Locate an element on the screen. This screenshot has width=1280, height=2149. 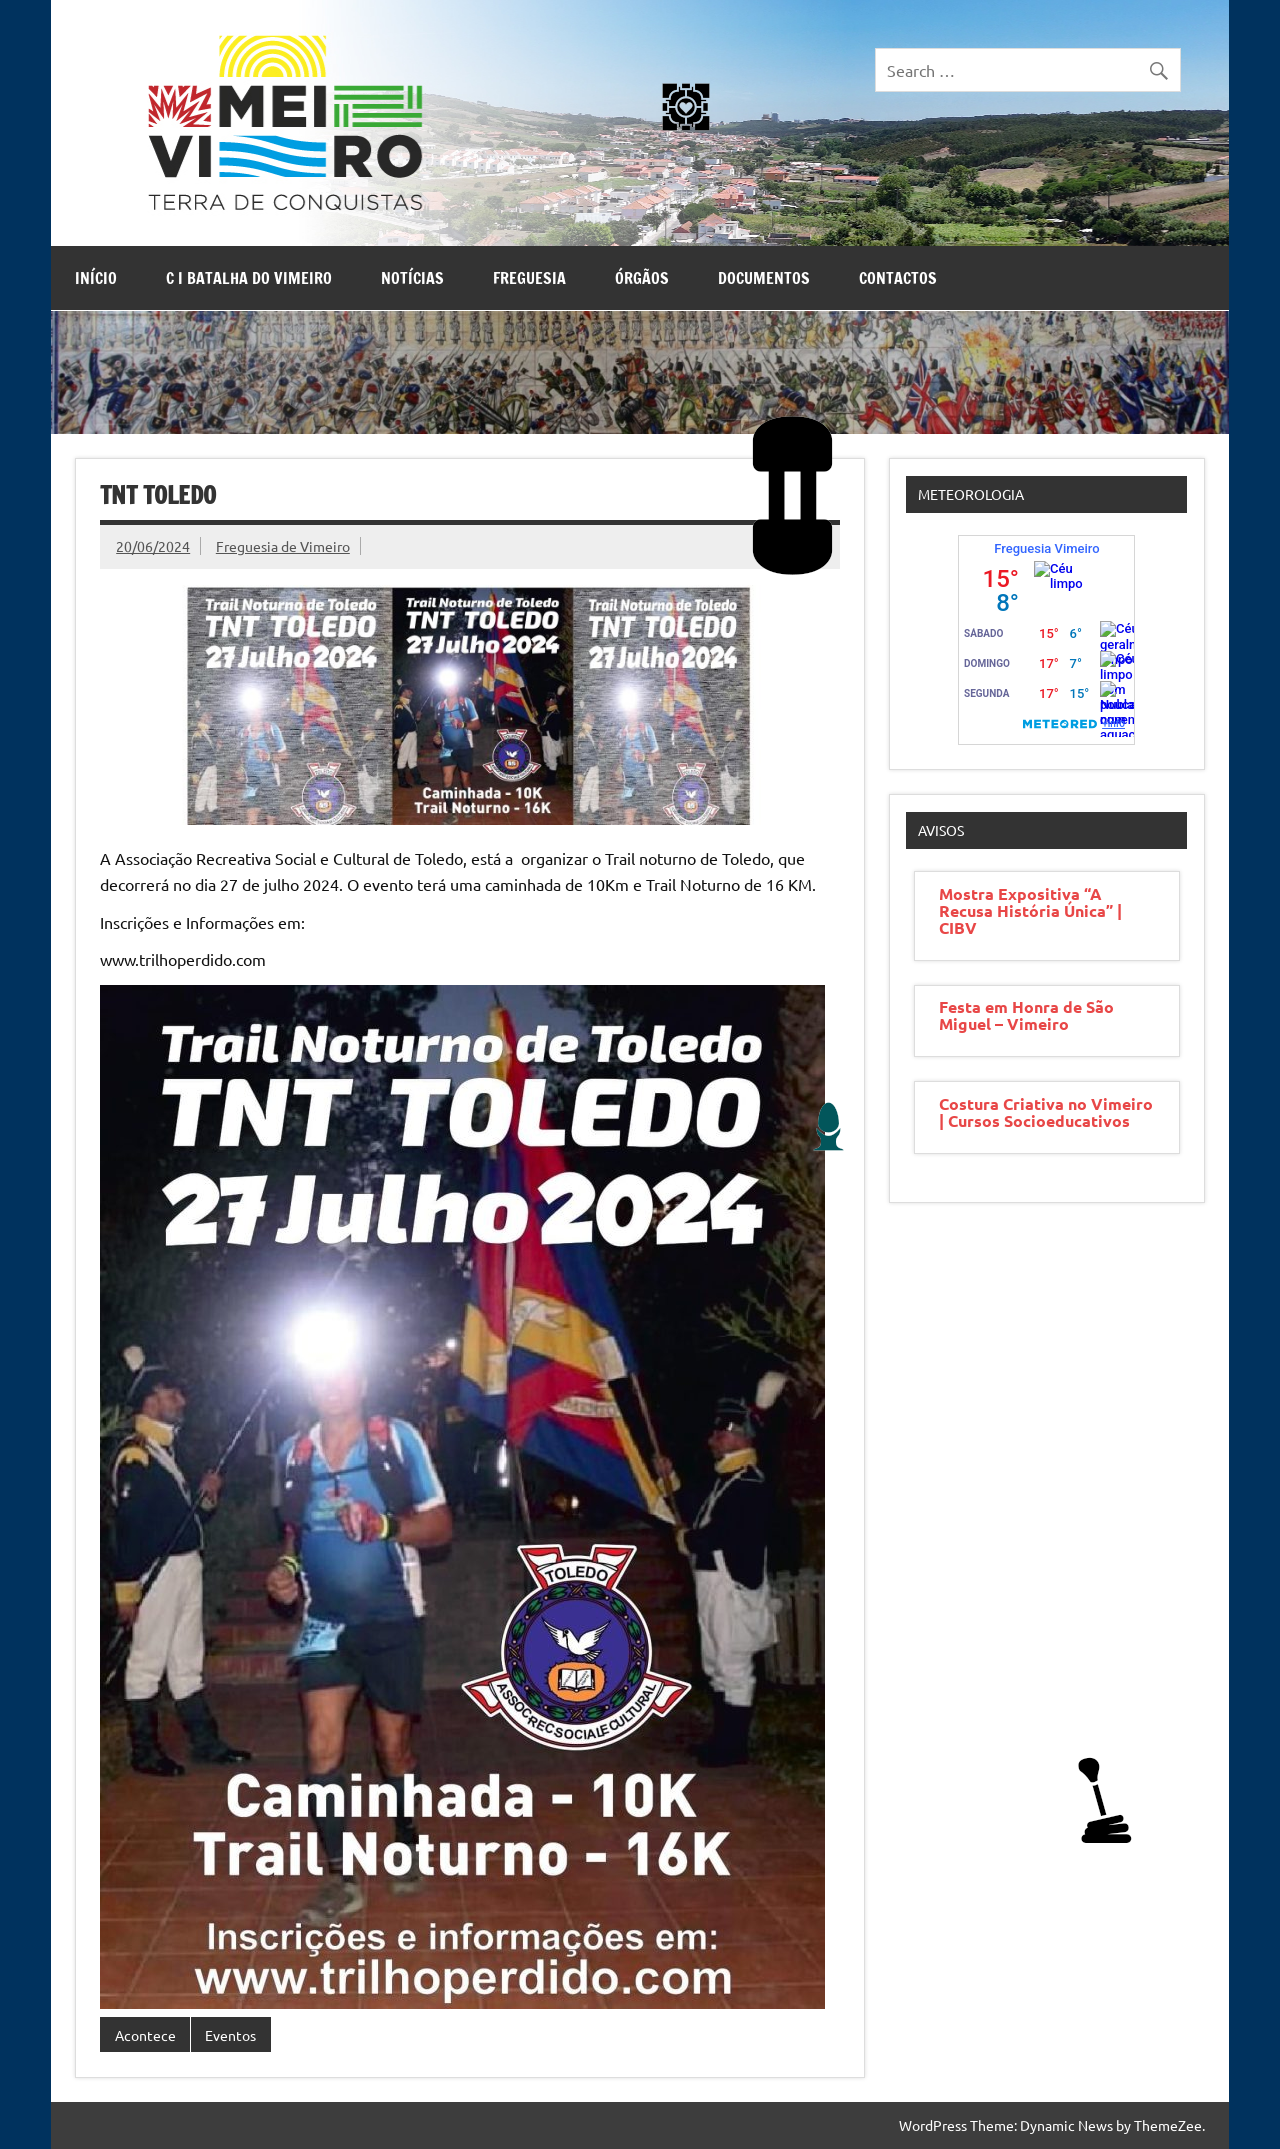
access vehicle transmission settings is located at coordinates (1104, 1800).